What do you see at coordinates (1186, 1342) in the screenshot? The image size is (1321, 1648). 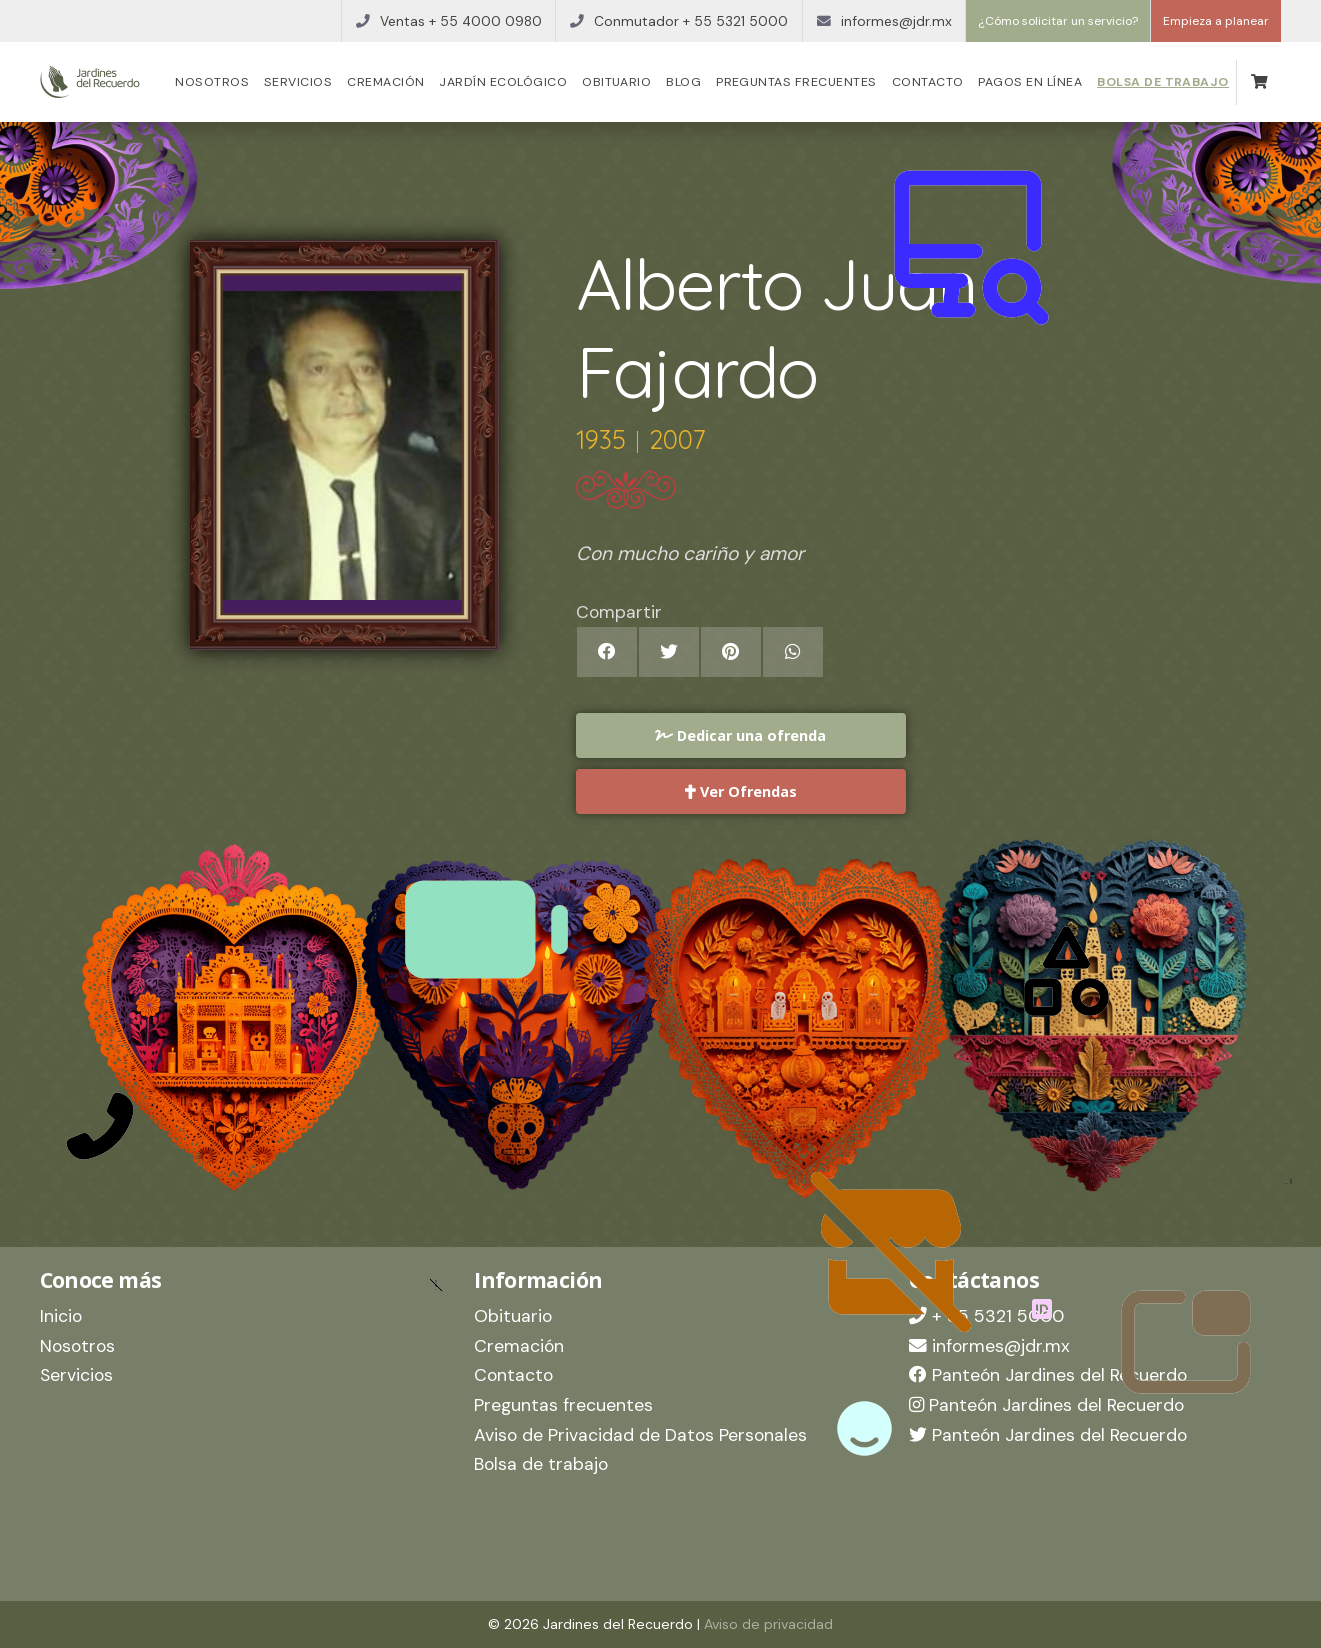 I see `enable picture-in-picture mode at the top of the screen` at bounding box center [1186, 1342].